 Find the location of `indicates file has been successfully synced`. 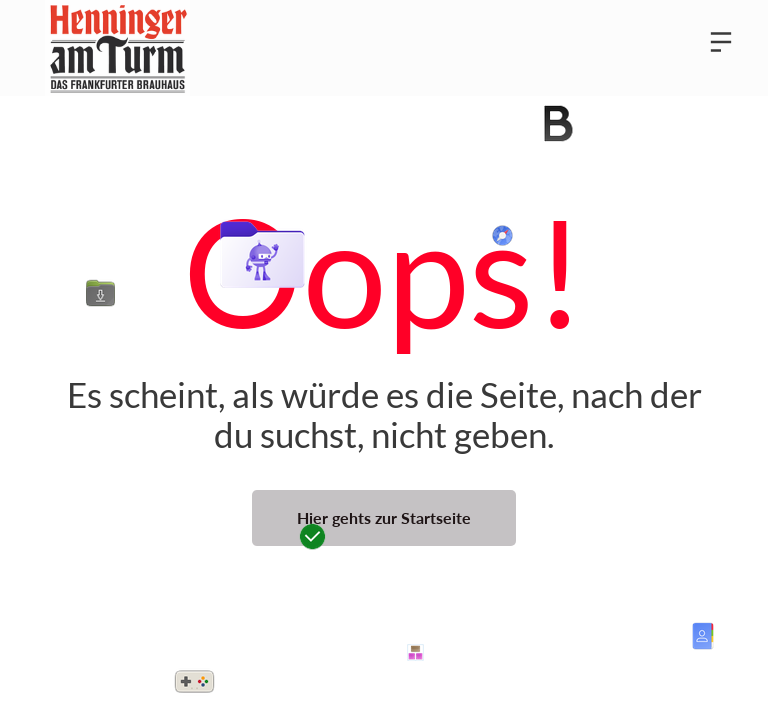

indicates file has been successfully synced is located at coordinates (312, 536).